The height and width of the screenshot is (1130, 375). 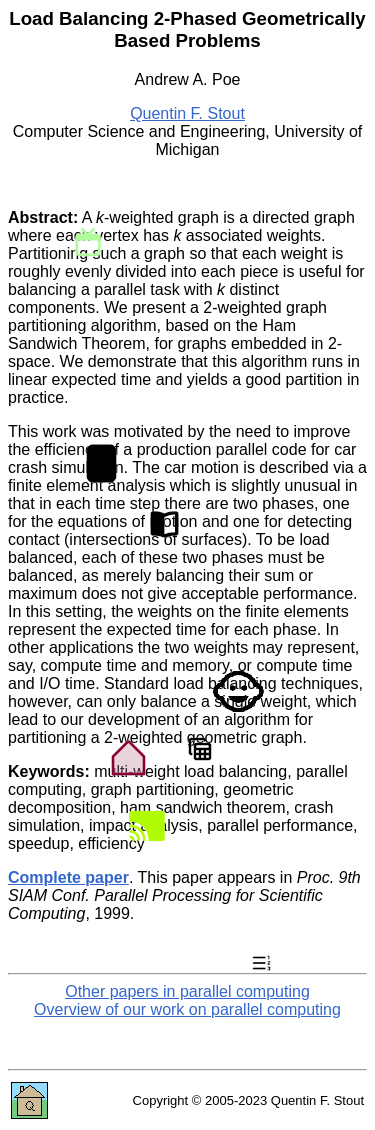 What do you see at coordinates (128, 758) in the screenshot?
I see `go to home screen` at bounding box center [128, 758].